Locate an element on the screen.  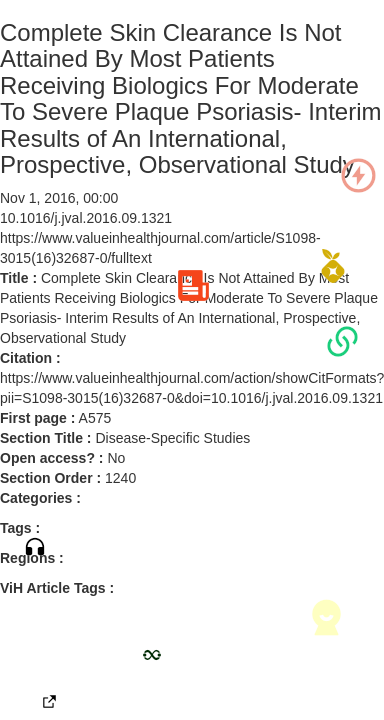
immer library logo is located at coordinates (152, 655).